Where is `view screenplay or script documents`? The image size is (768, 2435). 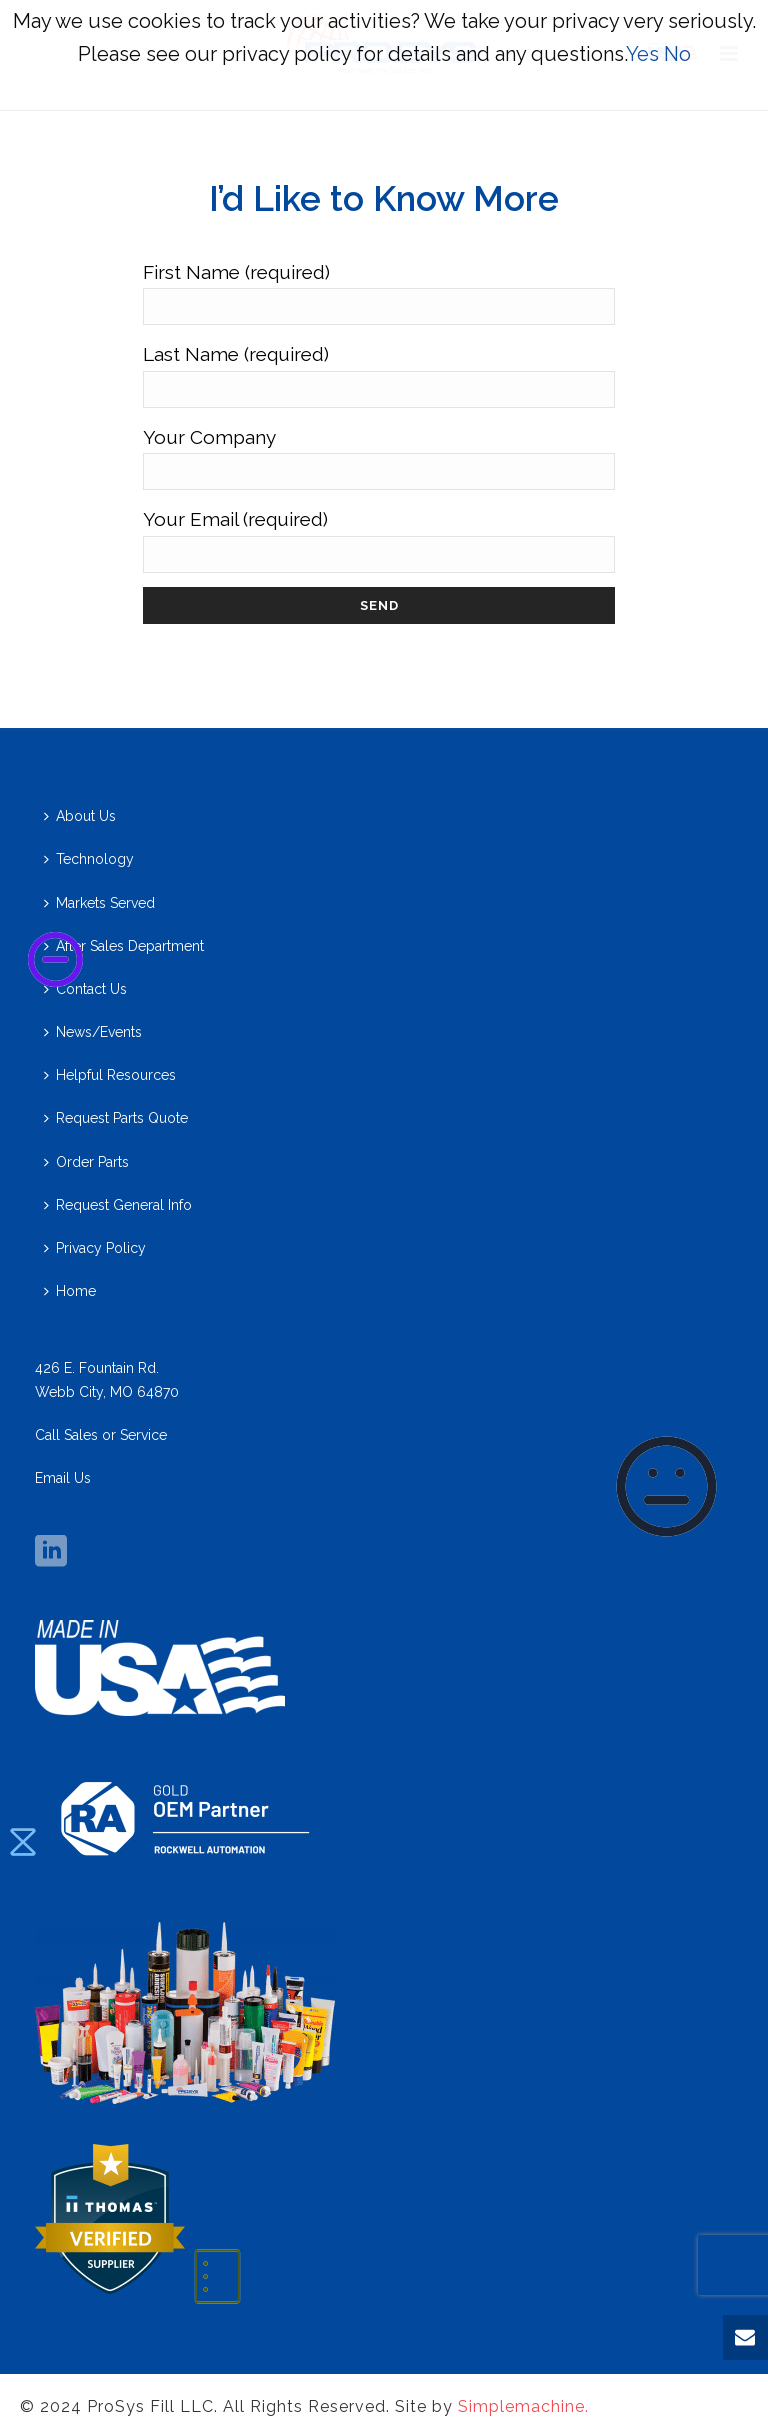
view screenplay or script documents is located at coordinates (217, 2276).